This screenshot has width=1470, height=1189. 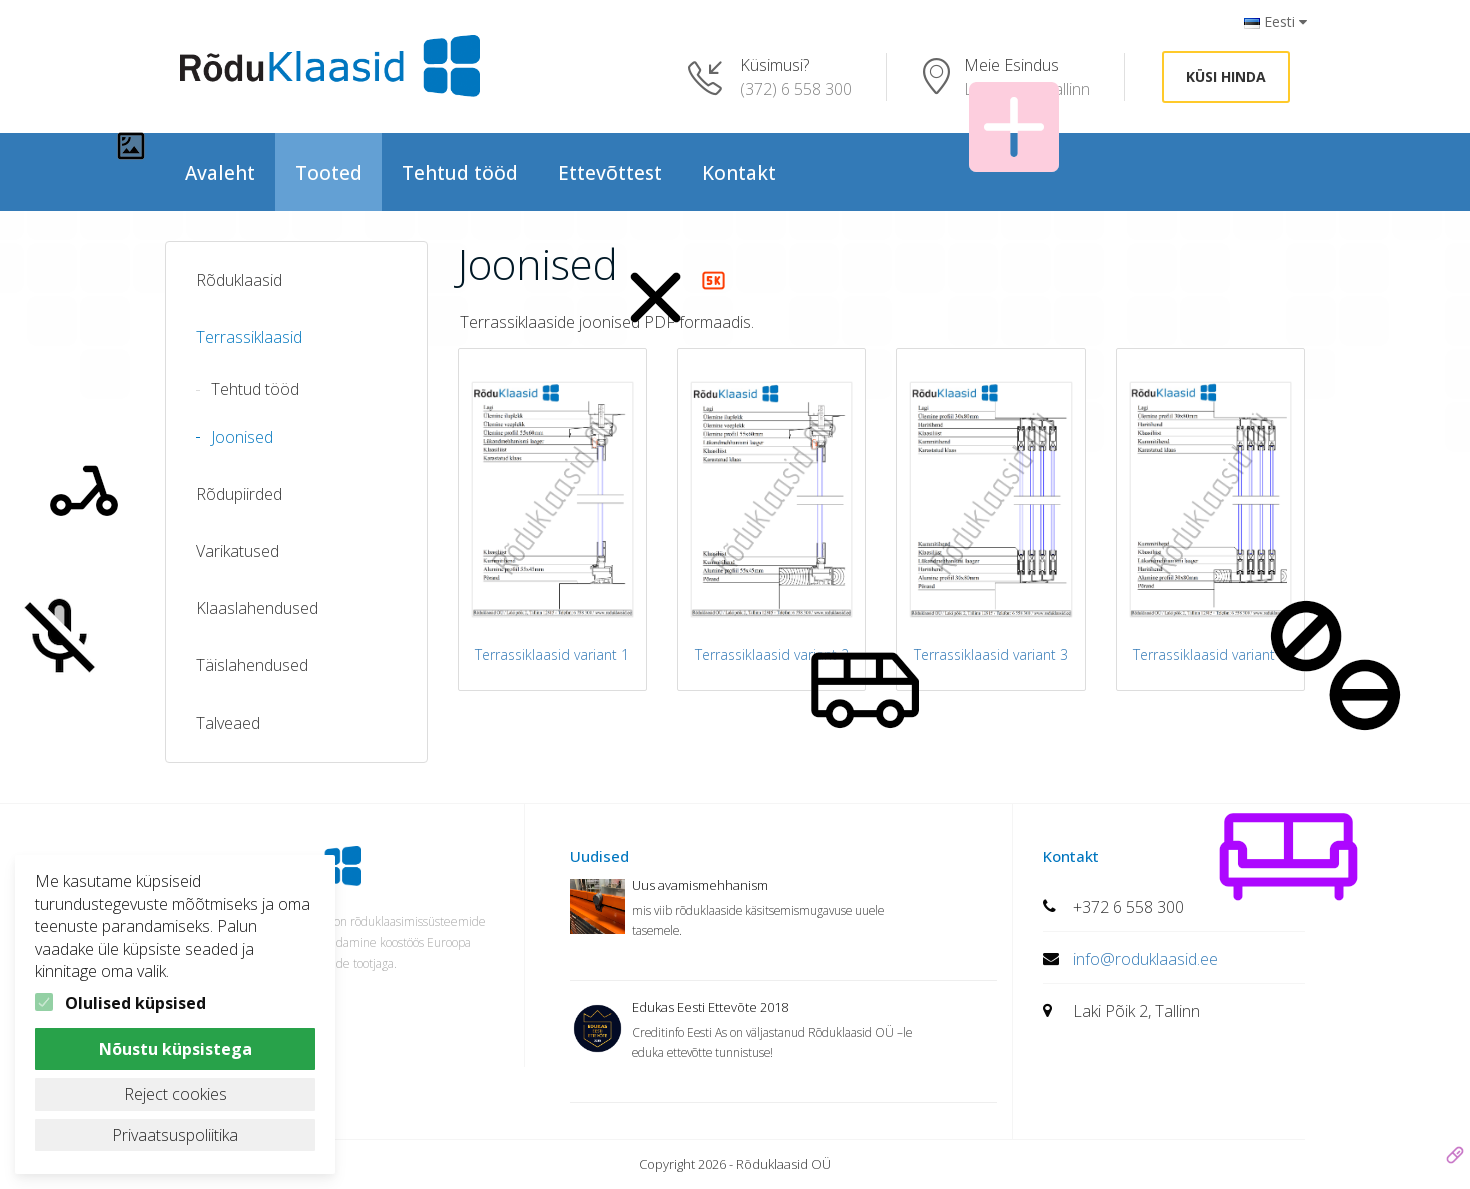 I want to click on track delivery or shipping status, so click(x=861, y=688).